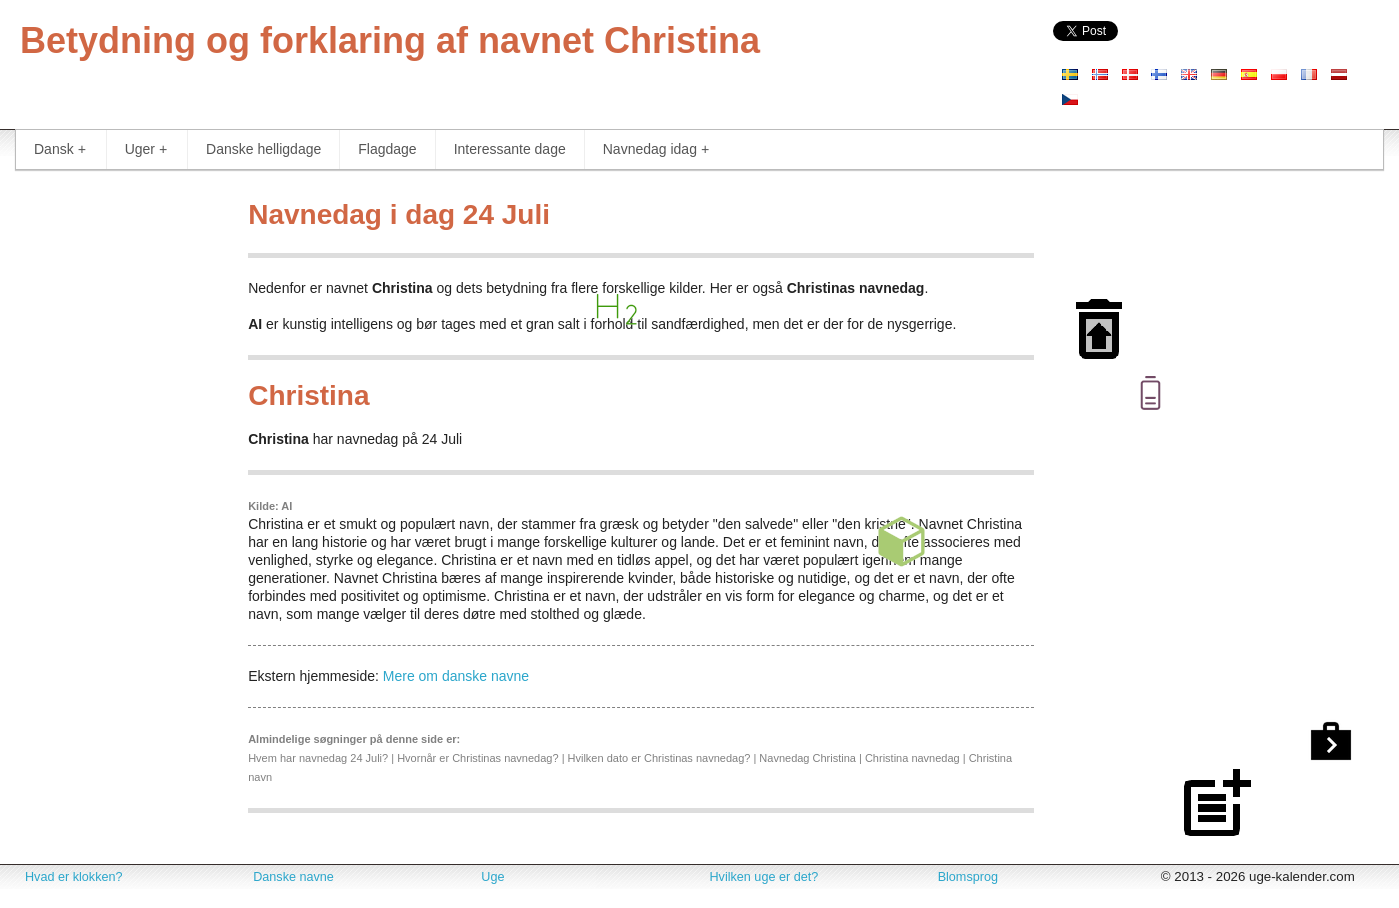 The width and height of the screenshot is (1399, 908). What do you see at coordinates (1099, 329) in the screenshot?
I see `restore a deleted item from trash` at bounding box center [1099, 329].